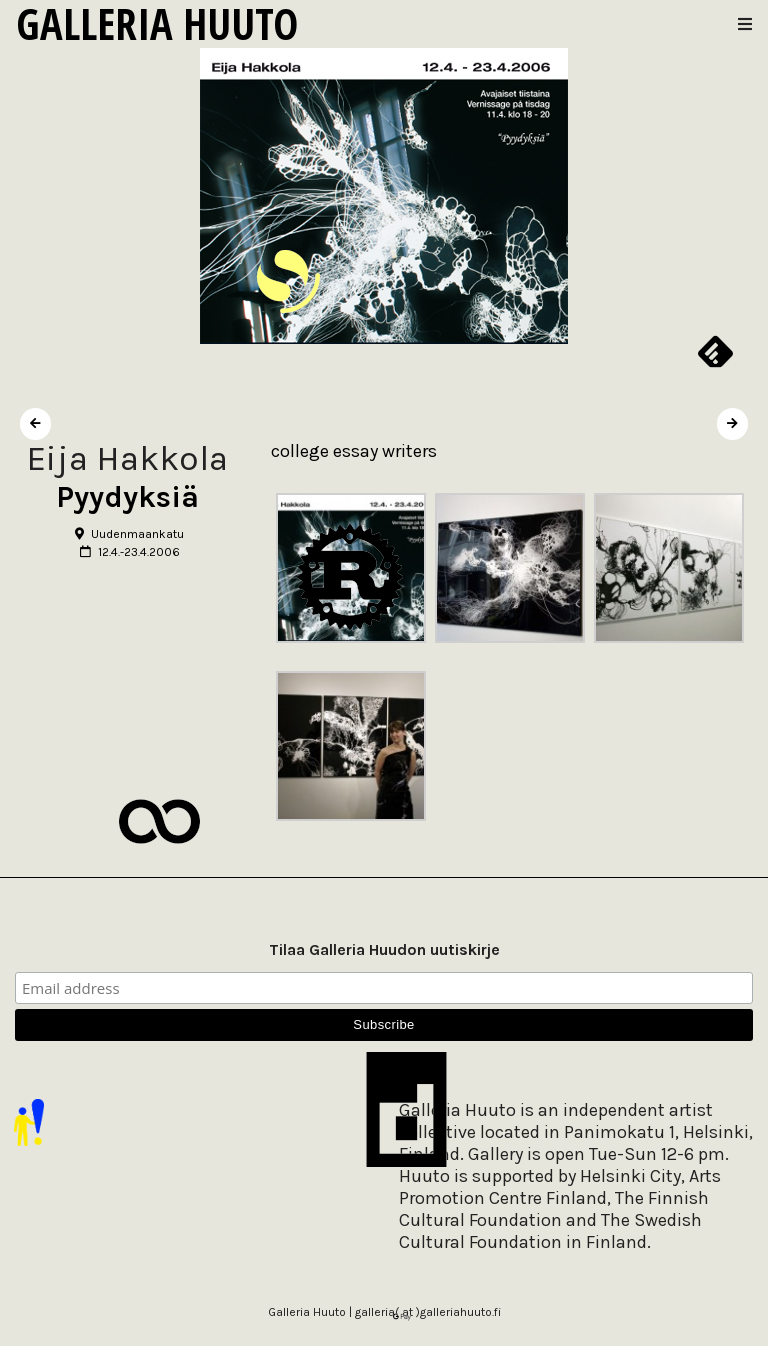 The image size is (768, 1346). Describe the element at coordinates (406, 1109) in the screenshot. I see `containerd container runtime logo` at that location.